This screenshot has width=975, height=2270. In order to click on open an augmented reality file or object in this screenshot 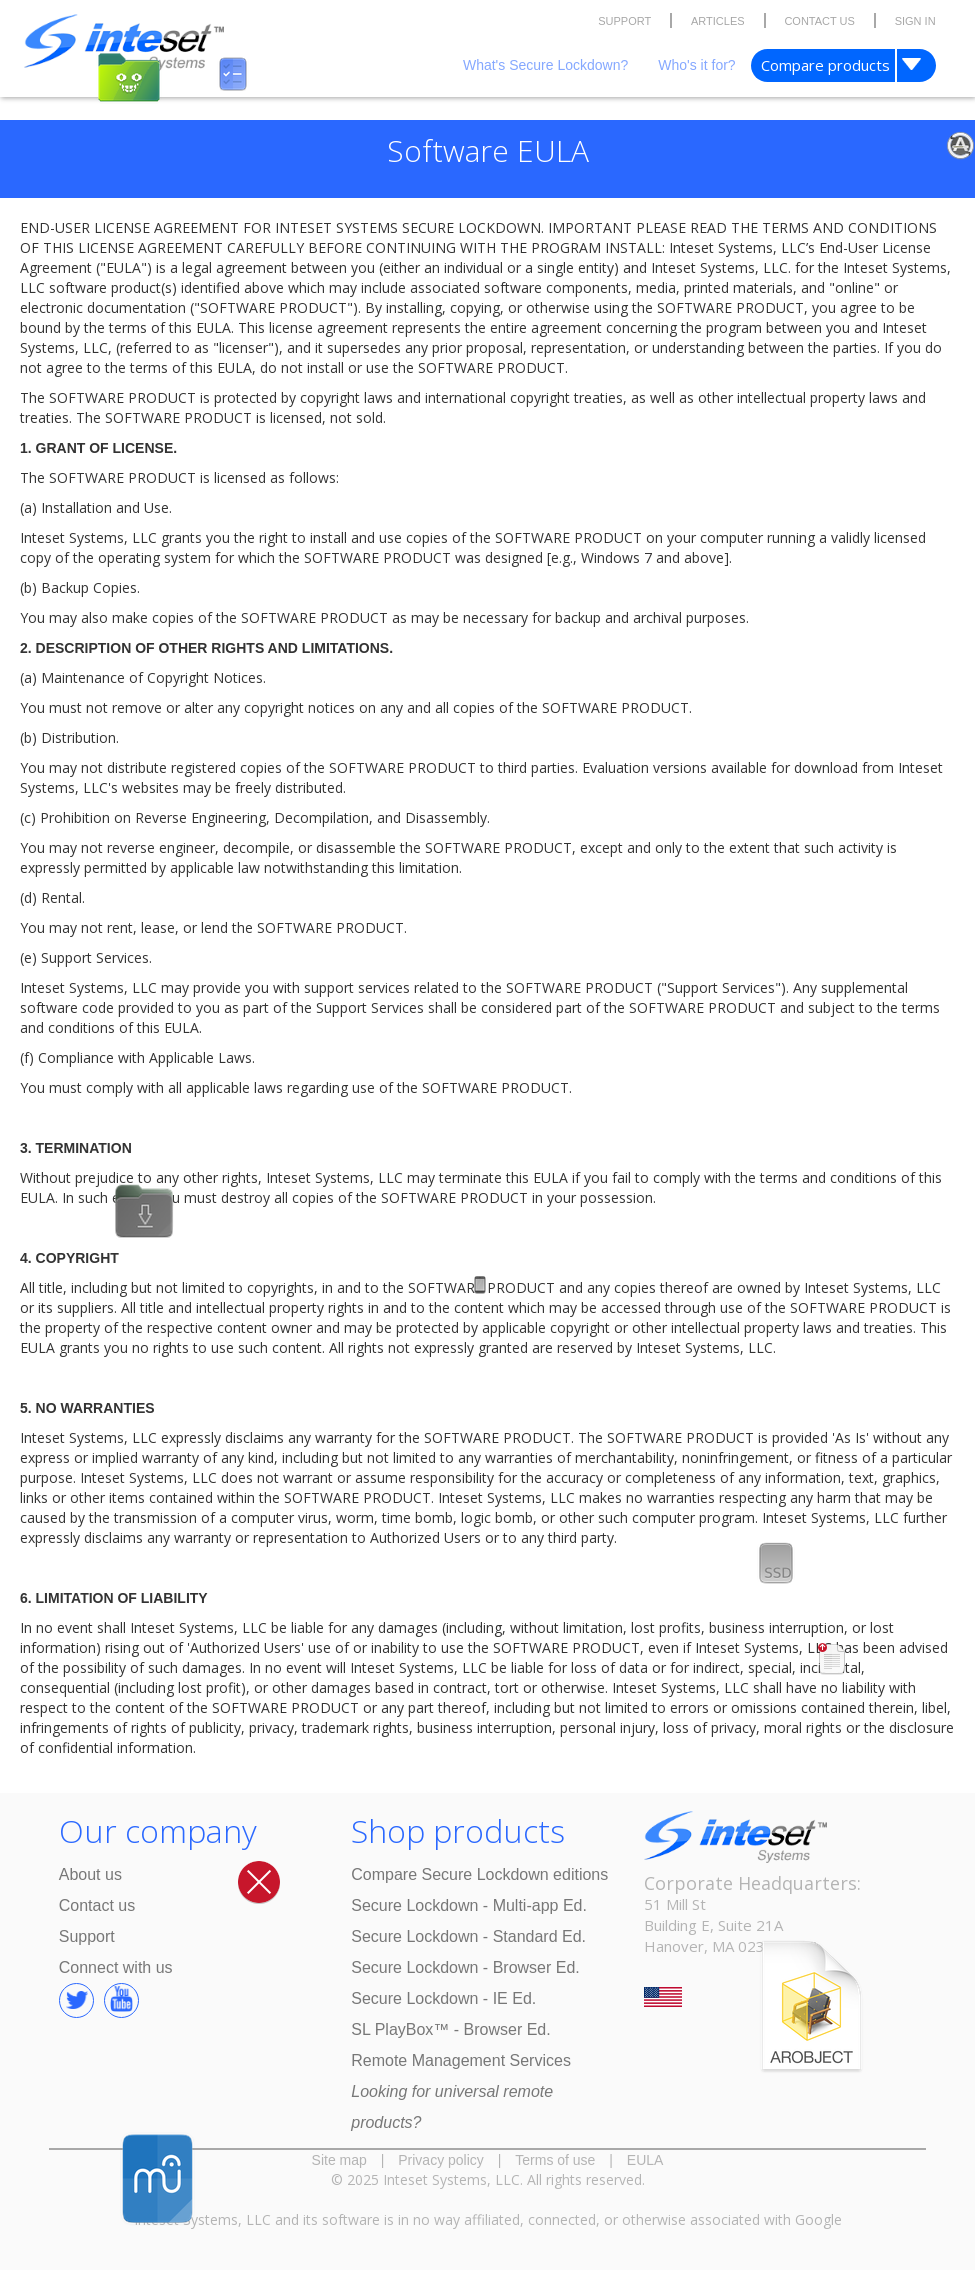, I will do `click(811, 2008)`.